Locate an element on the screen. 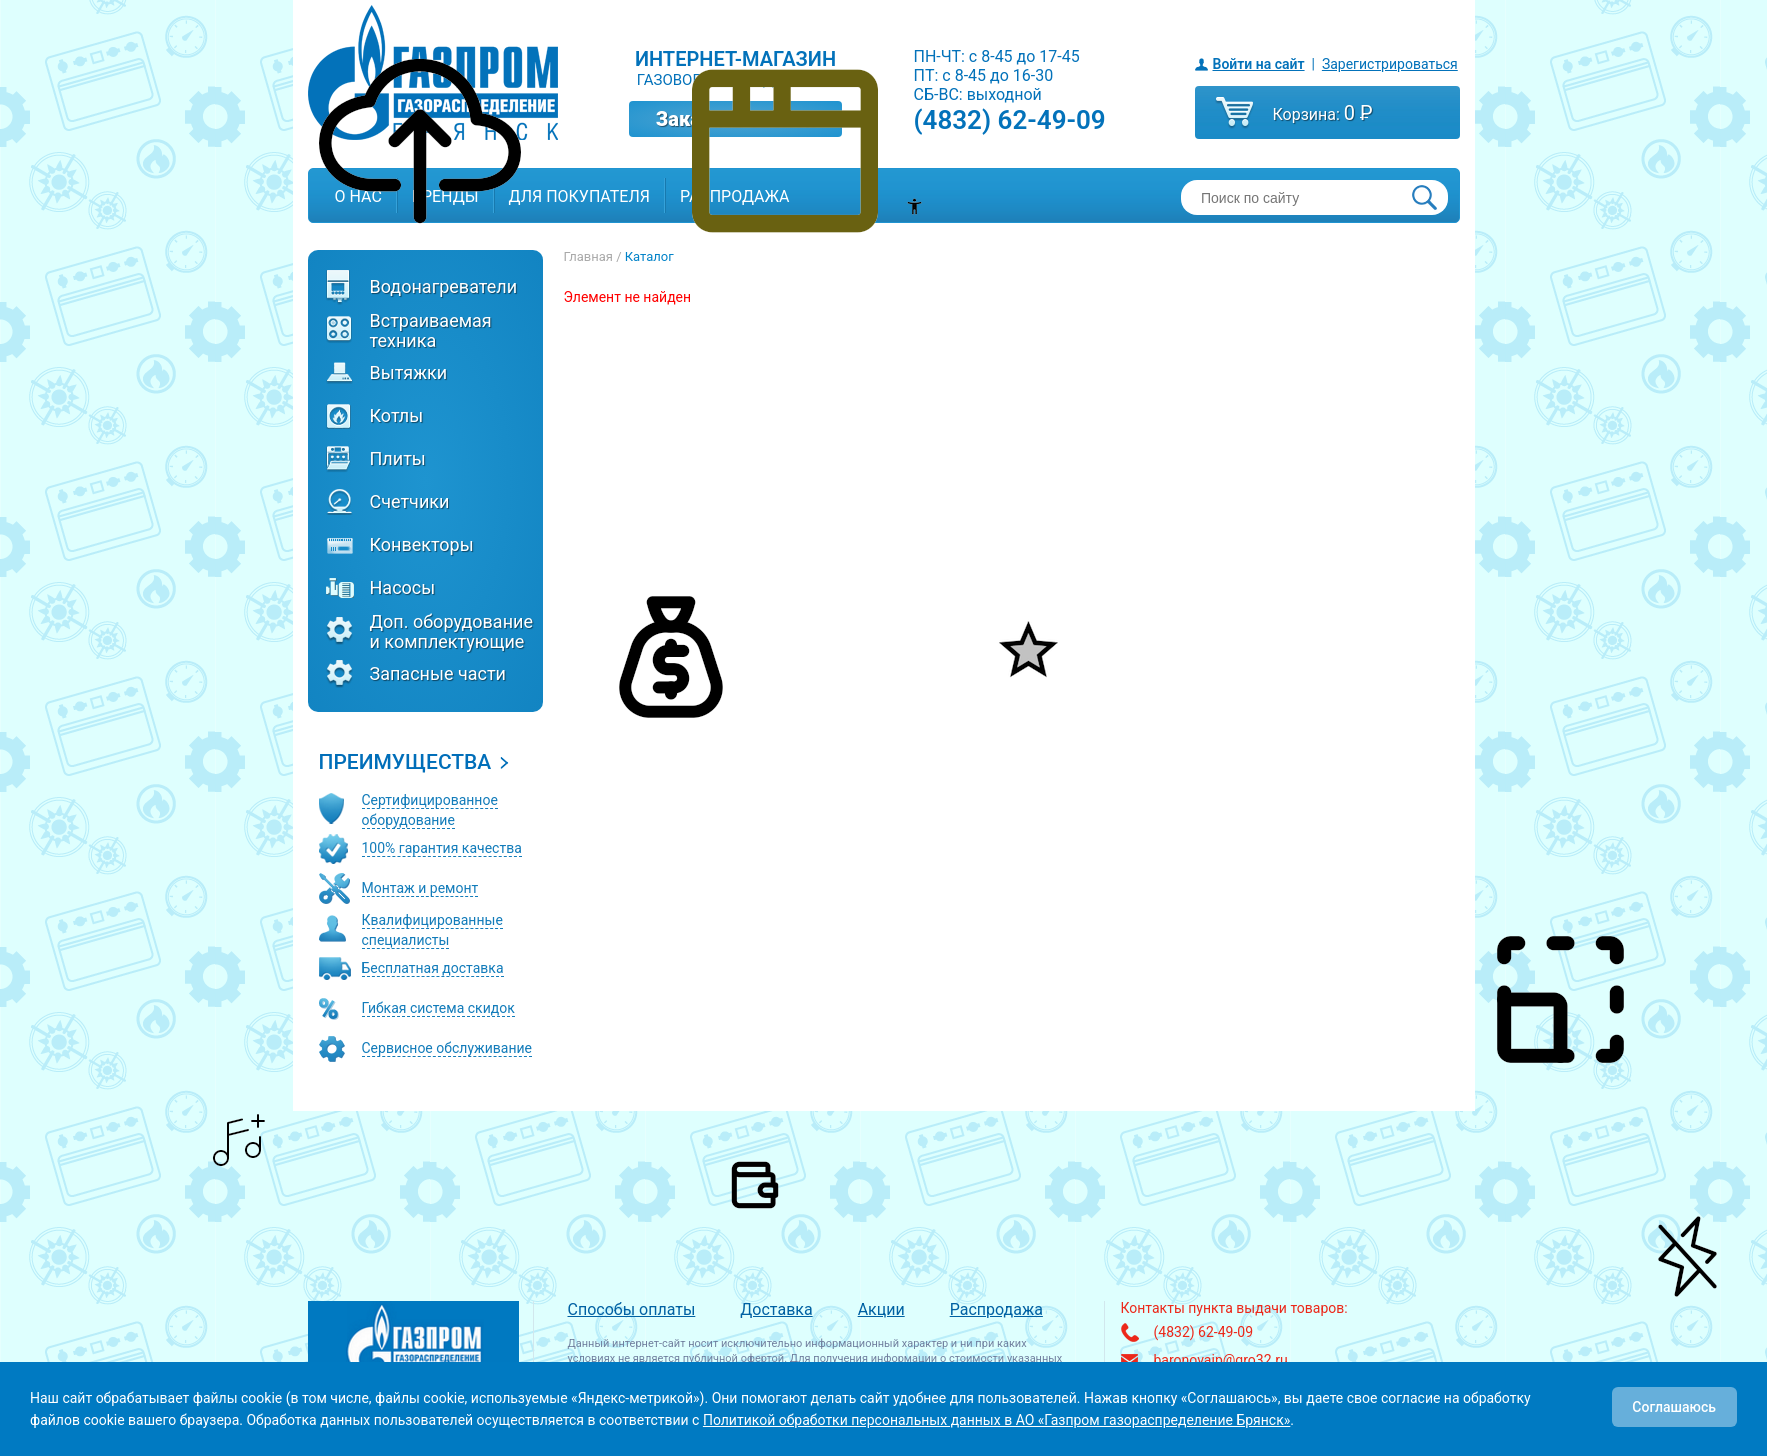  resize an element or window is located at coordinates (1560, 999).